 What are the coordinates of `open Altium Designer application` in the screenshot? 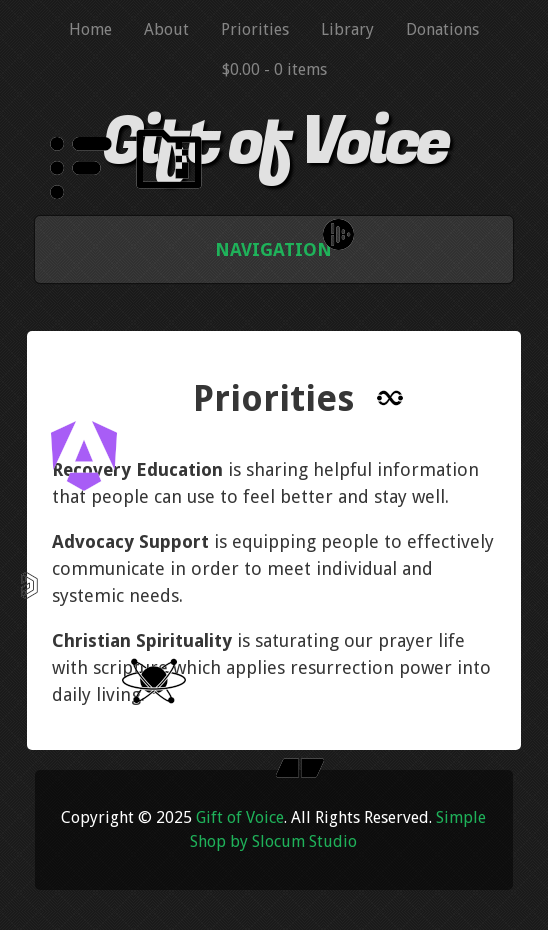 It's located at (29, 585).